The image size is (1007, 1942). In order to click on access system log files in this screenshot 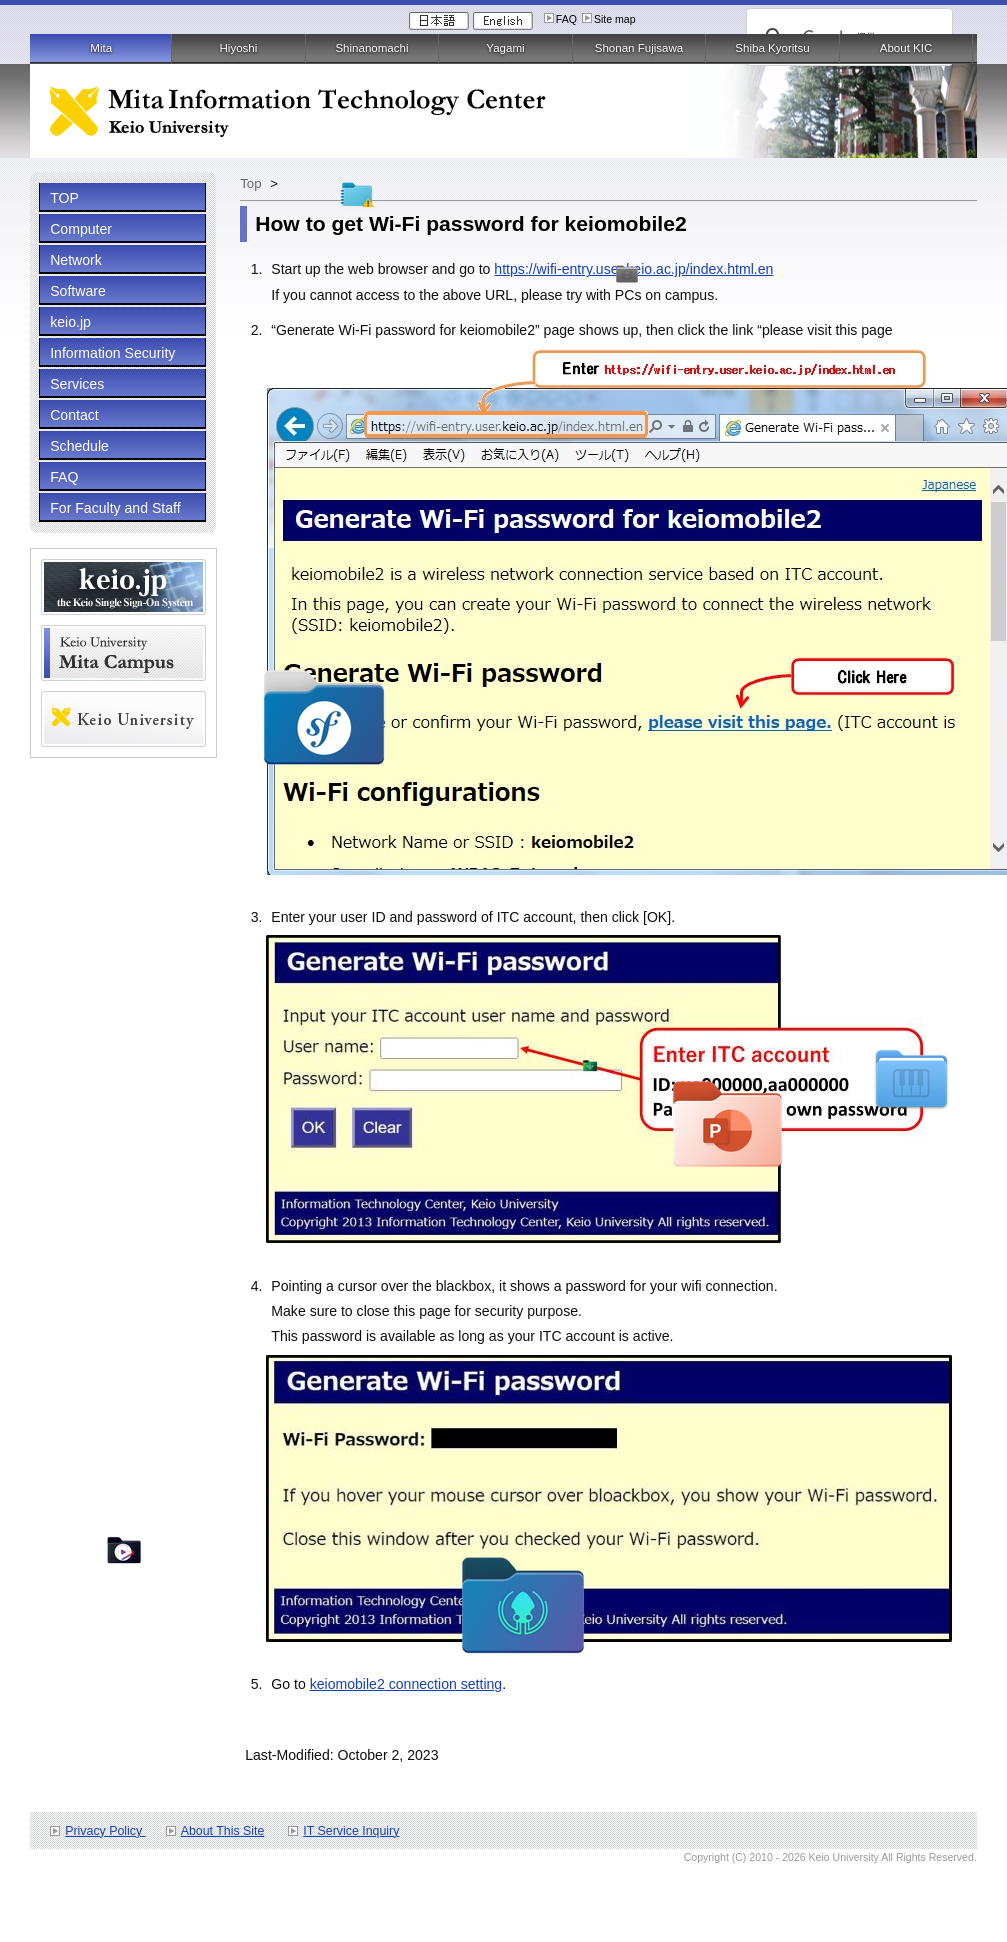, I will do `click(357, 195)`.